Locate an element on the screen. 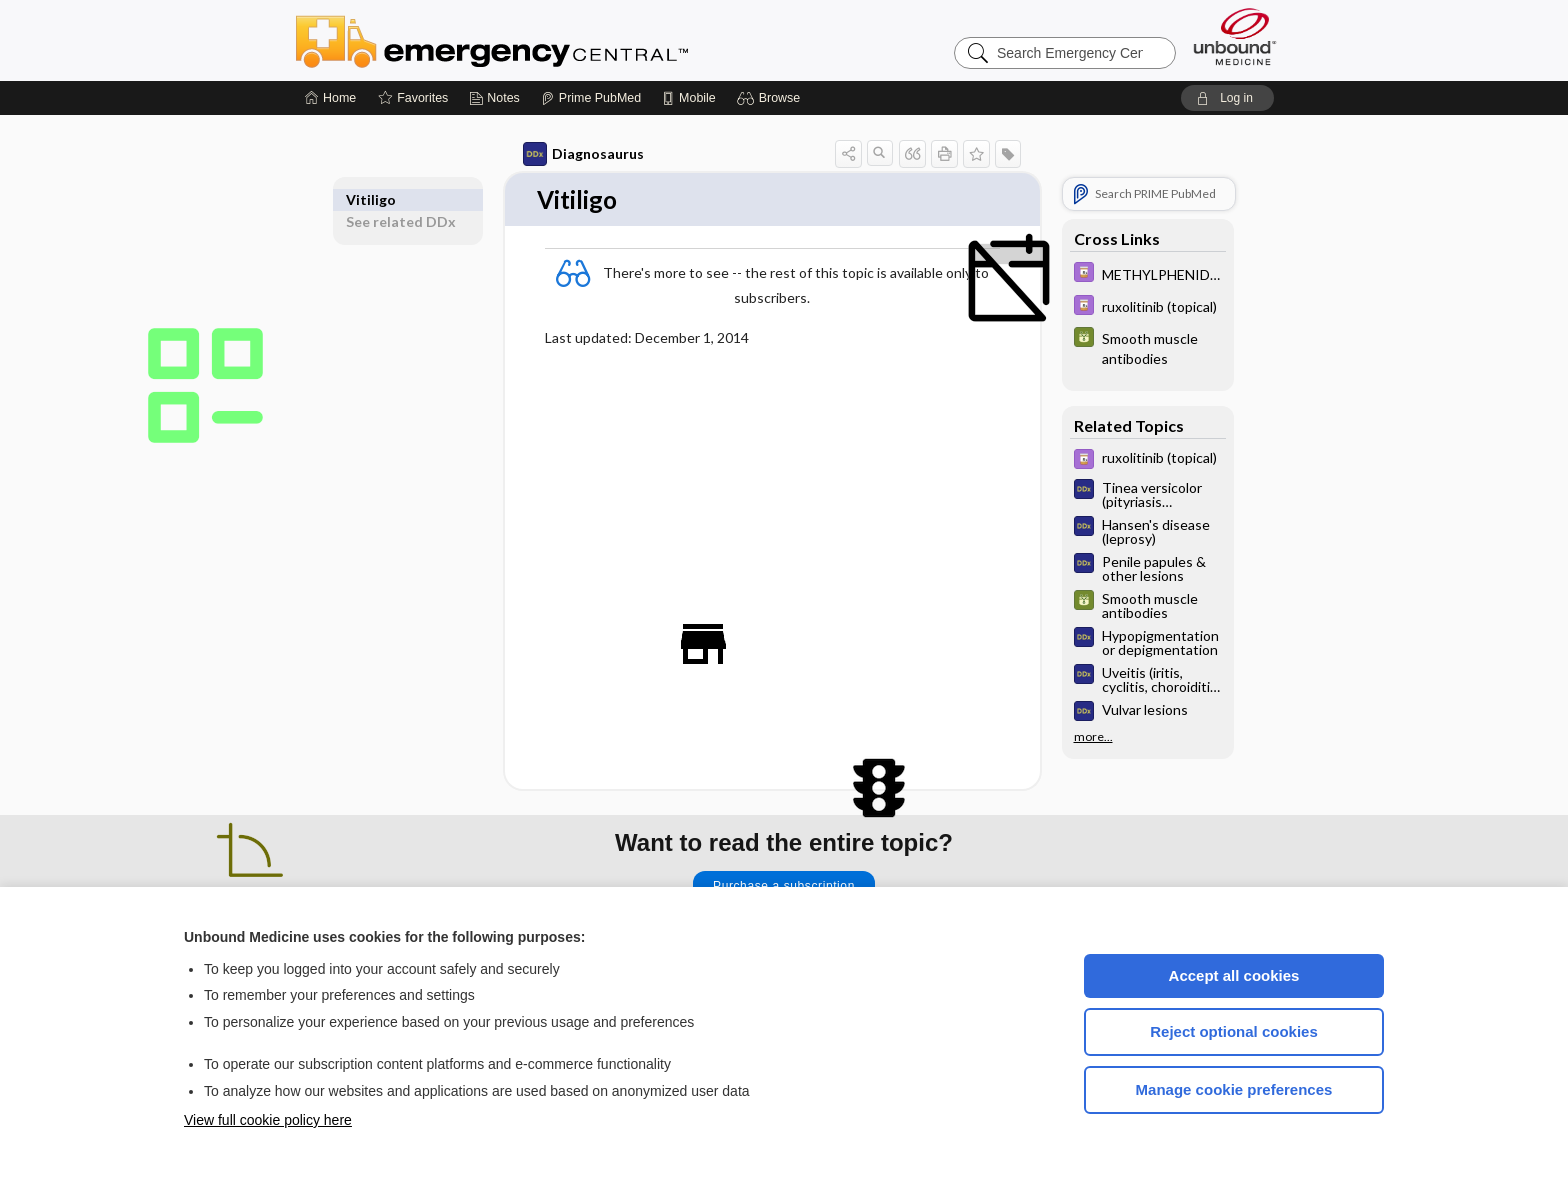  browse or open the store is located at coordinates (703, 644).